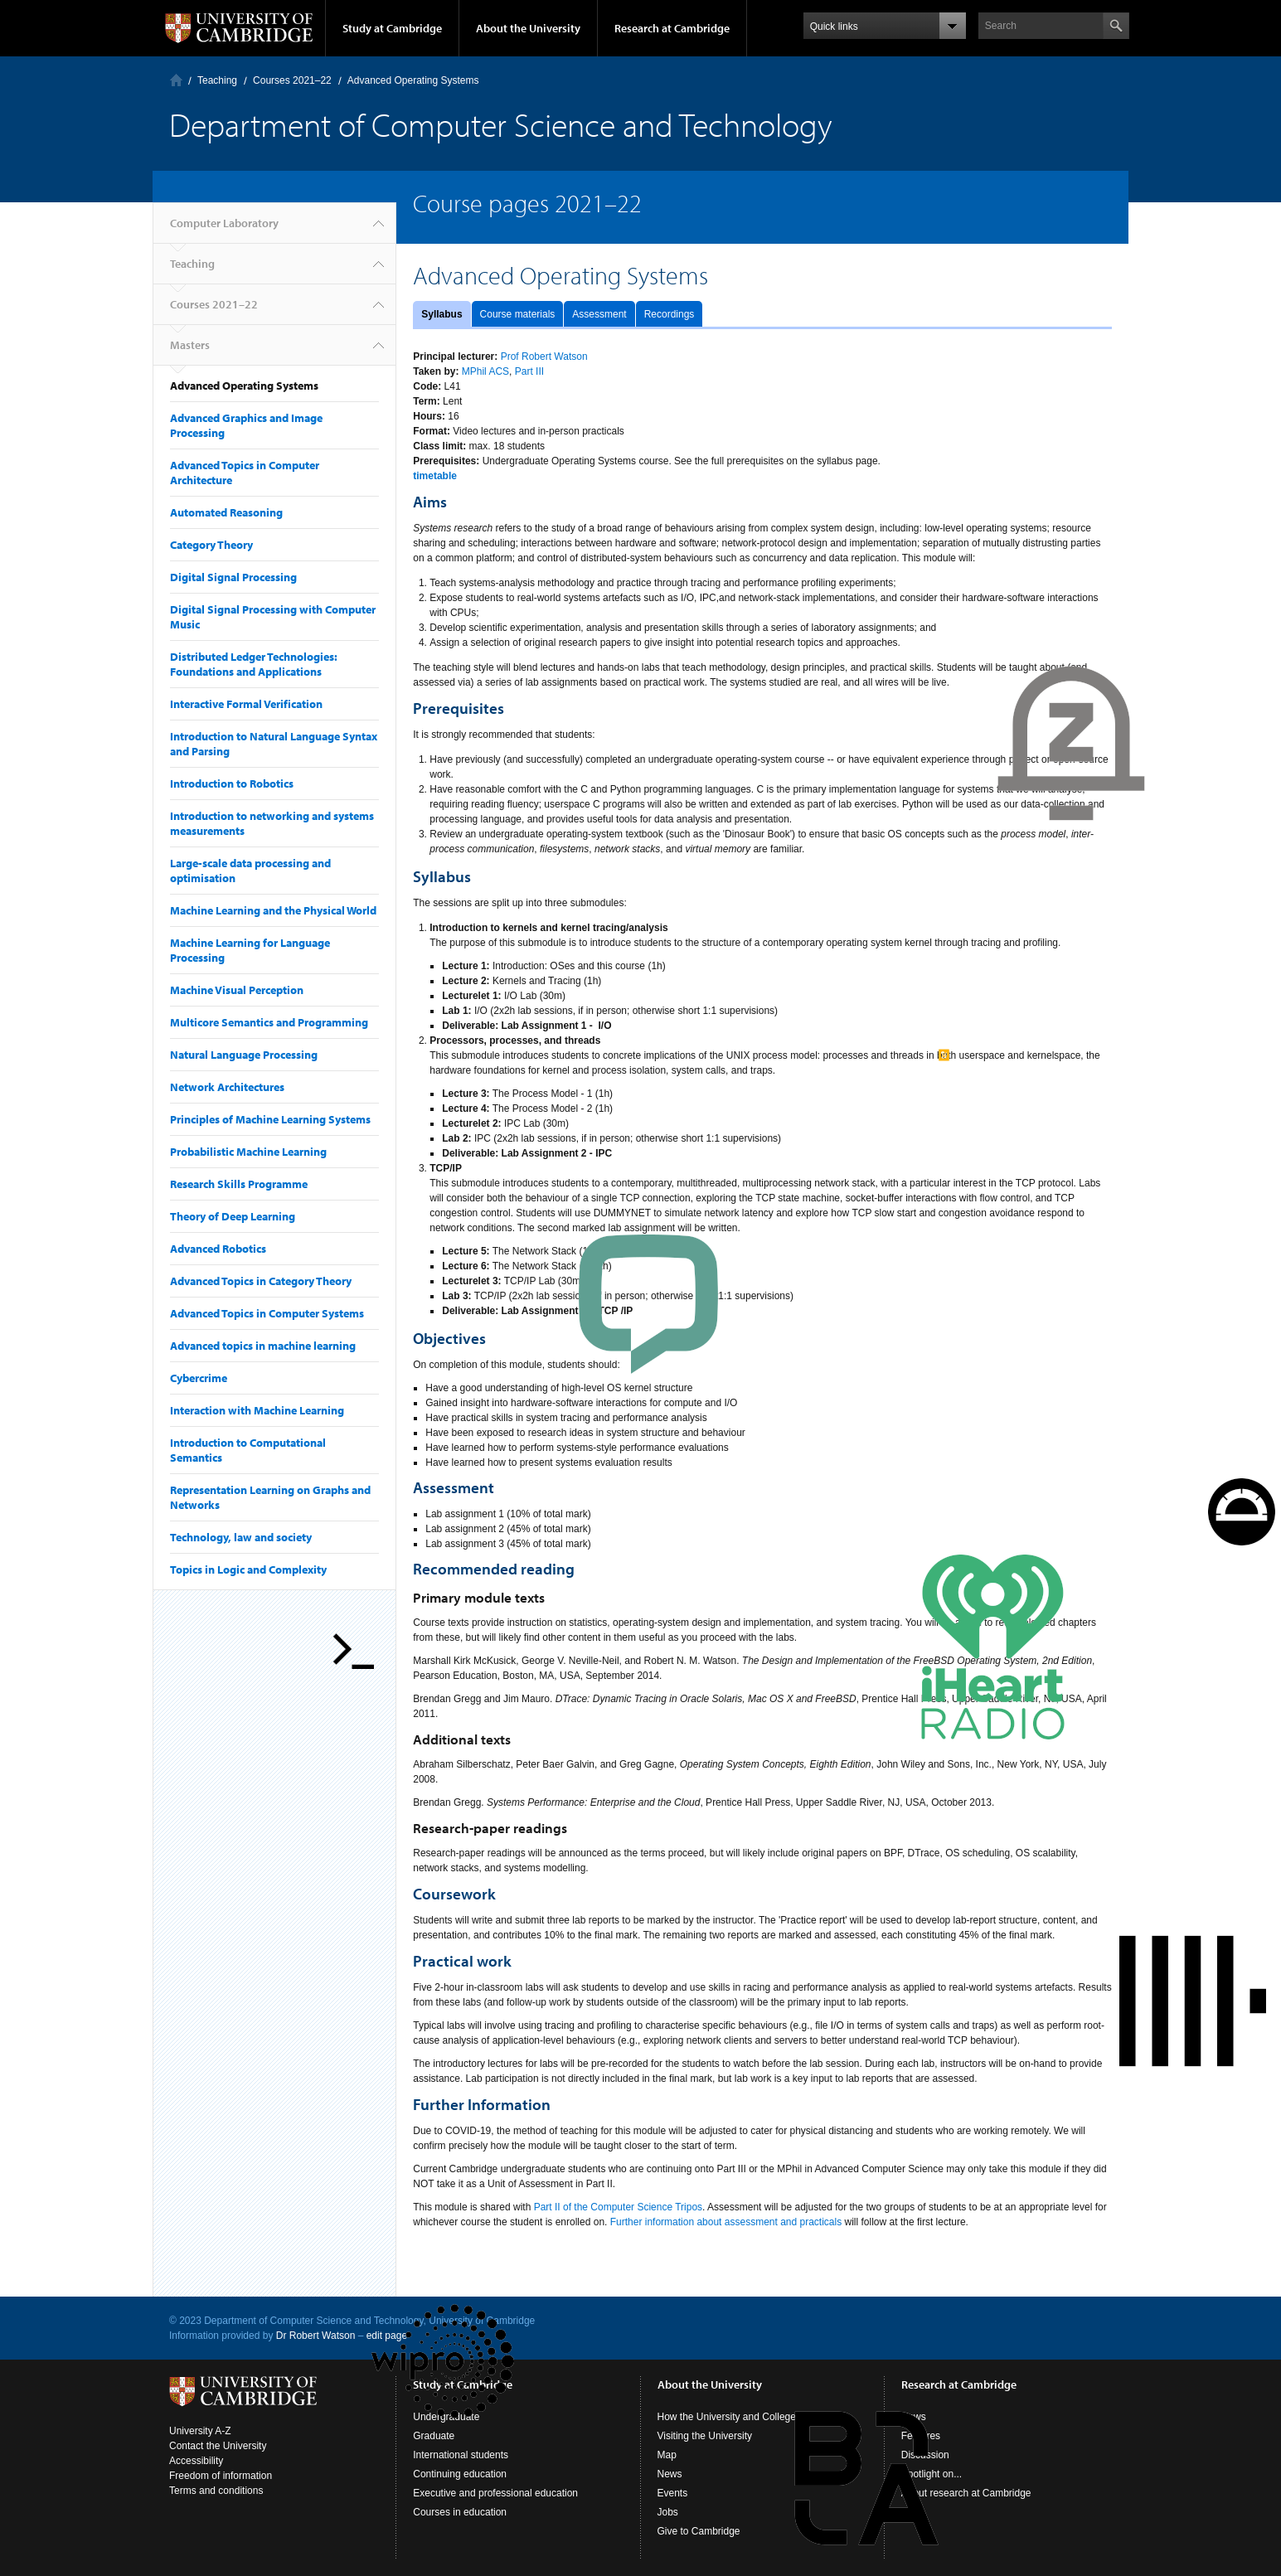 The height and width of the screenshot is (2576, 1281). I want to click on open iHeartRadio app, so click(992, 1647).